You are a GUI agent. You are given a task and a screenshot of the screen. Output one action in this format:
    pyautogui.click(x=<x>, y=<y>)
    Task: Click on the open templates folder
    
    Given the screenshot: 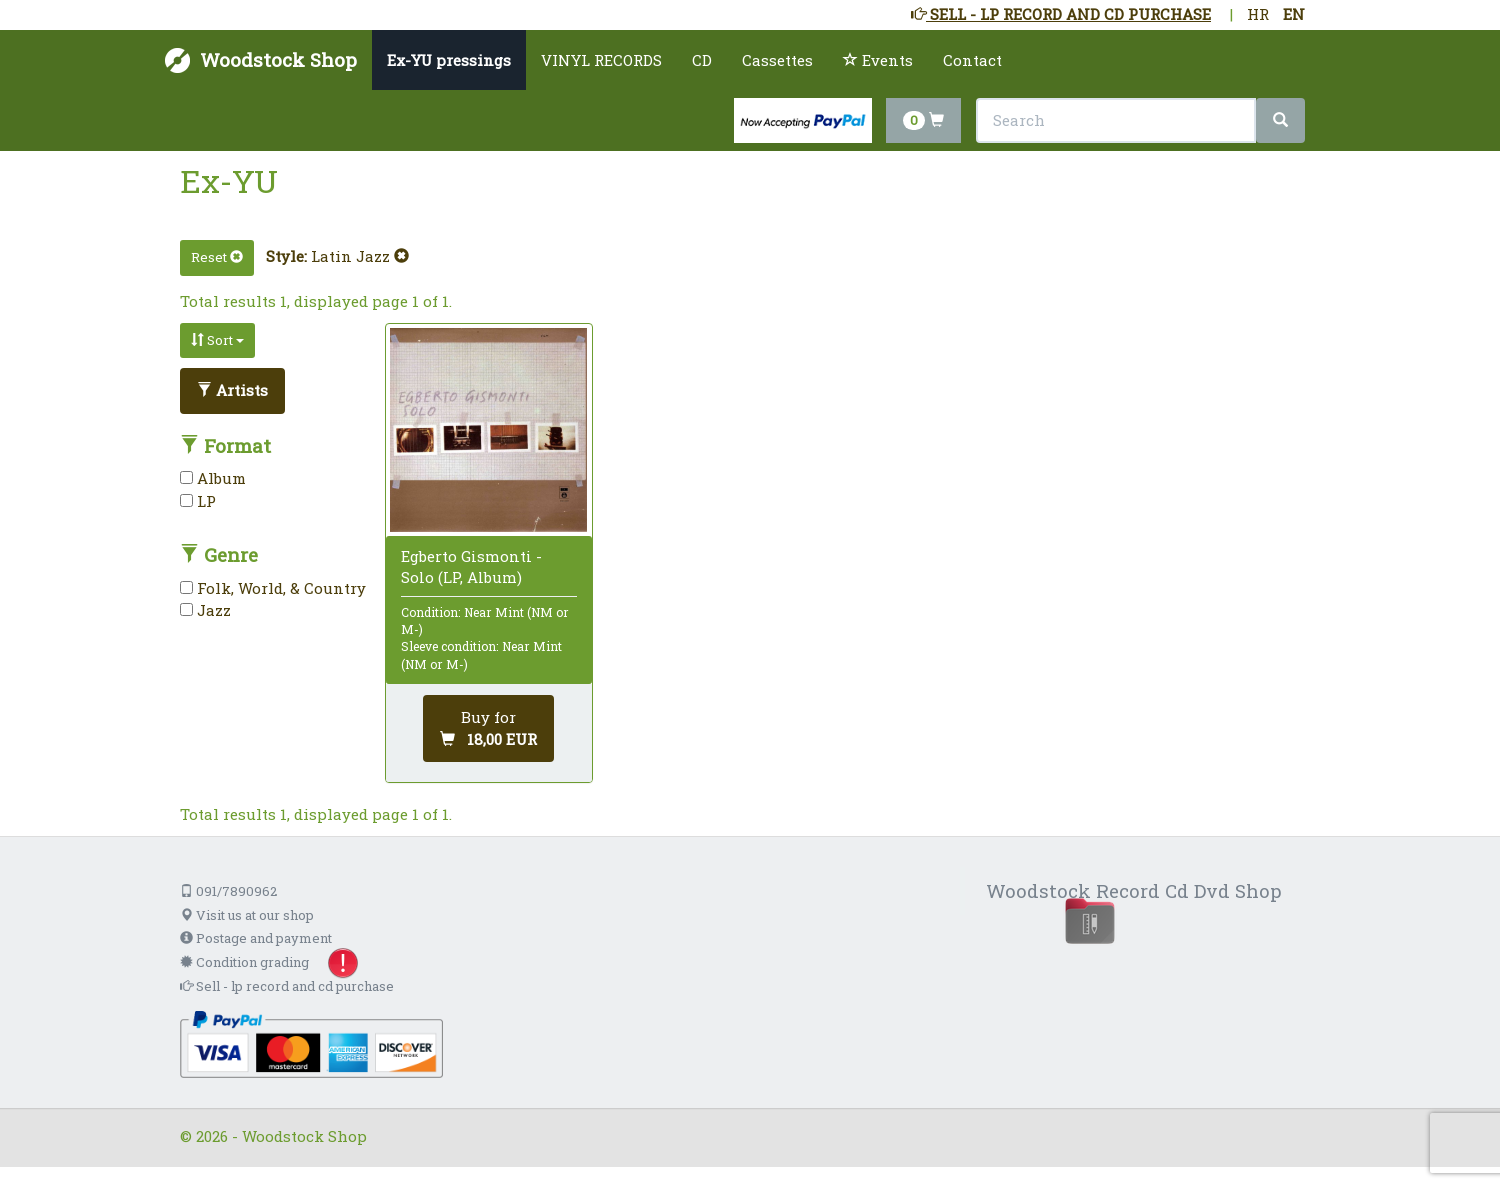 What is the action you would take?
    pyautogui.click(x=1090, y=921)
    